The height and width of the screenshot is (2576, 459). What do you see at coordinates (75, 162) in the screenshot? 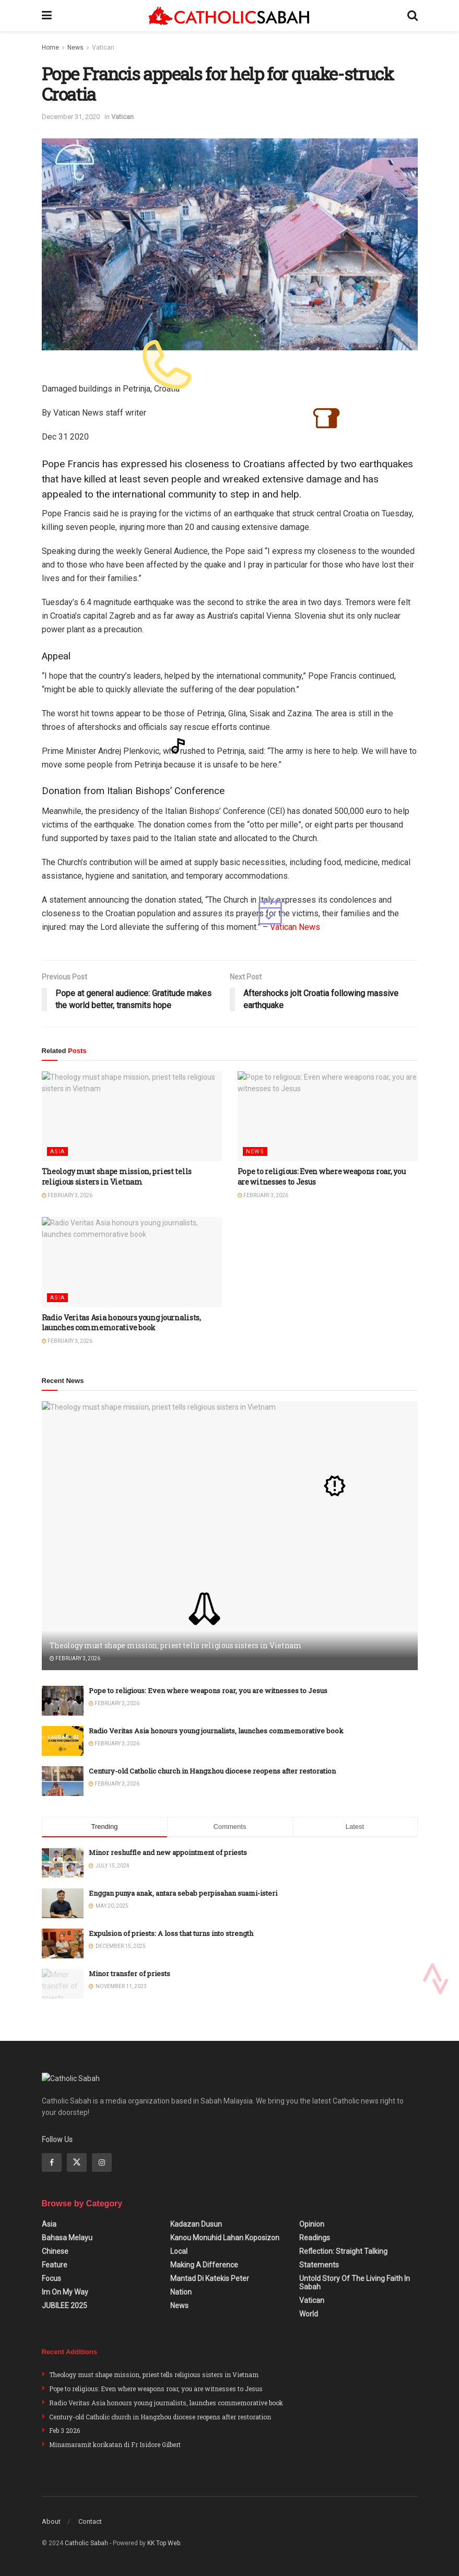
I see `indicates weather protection or rain forecast` at bounding box center [75, 162].